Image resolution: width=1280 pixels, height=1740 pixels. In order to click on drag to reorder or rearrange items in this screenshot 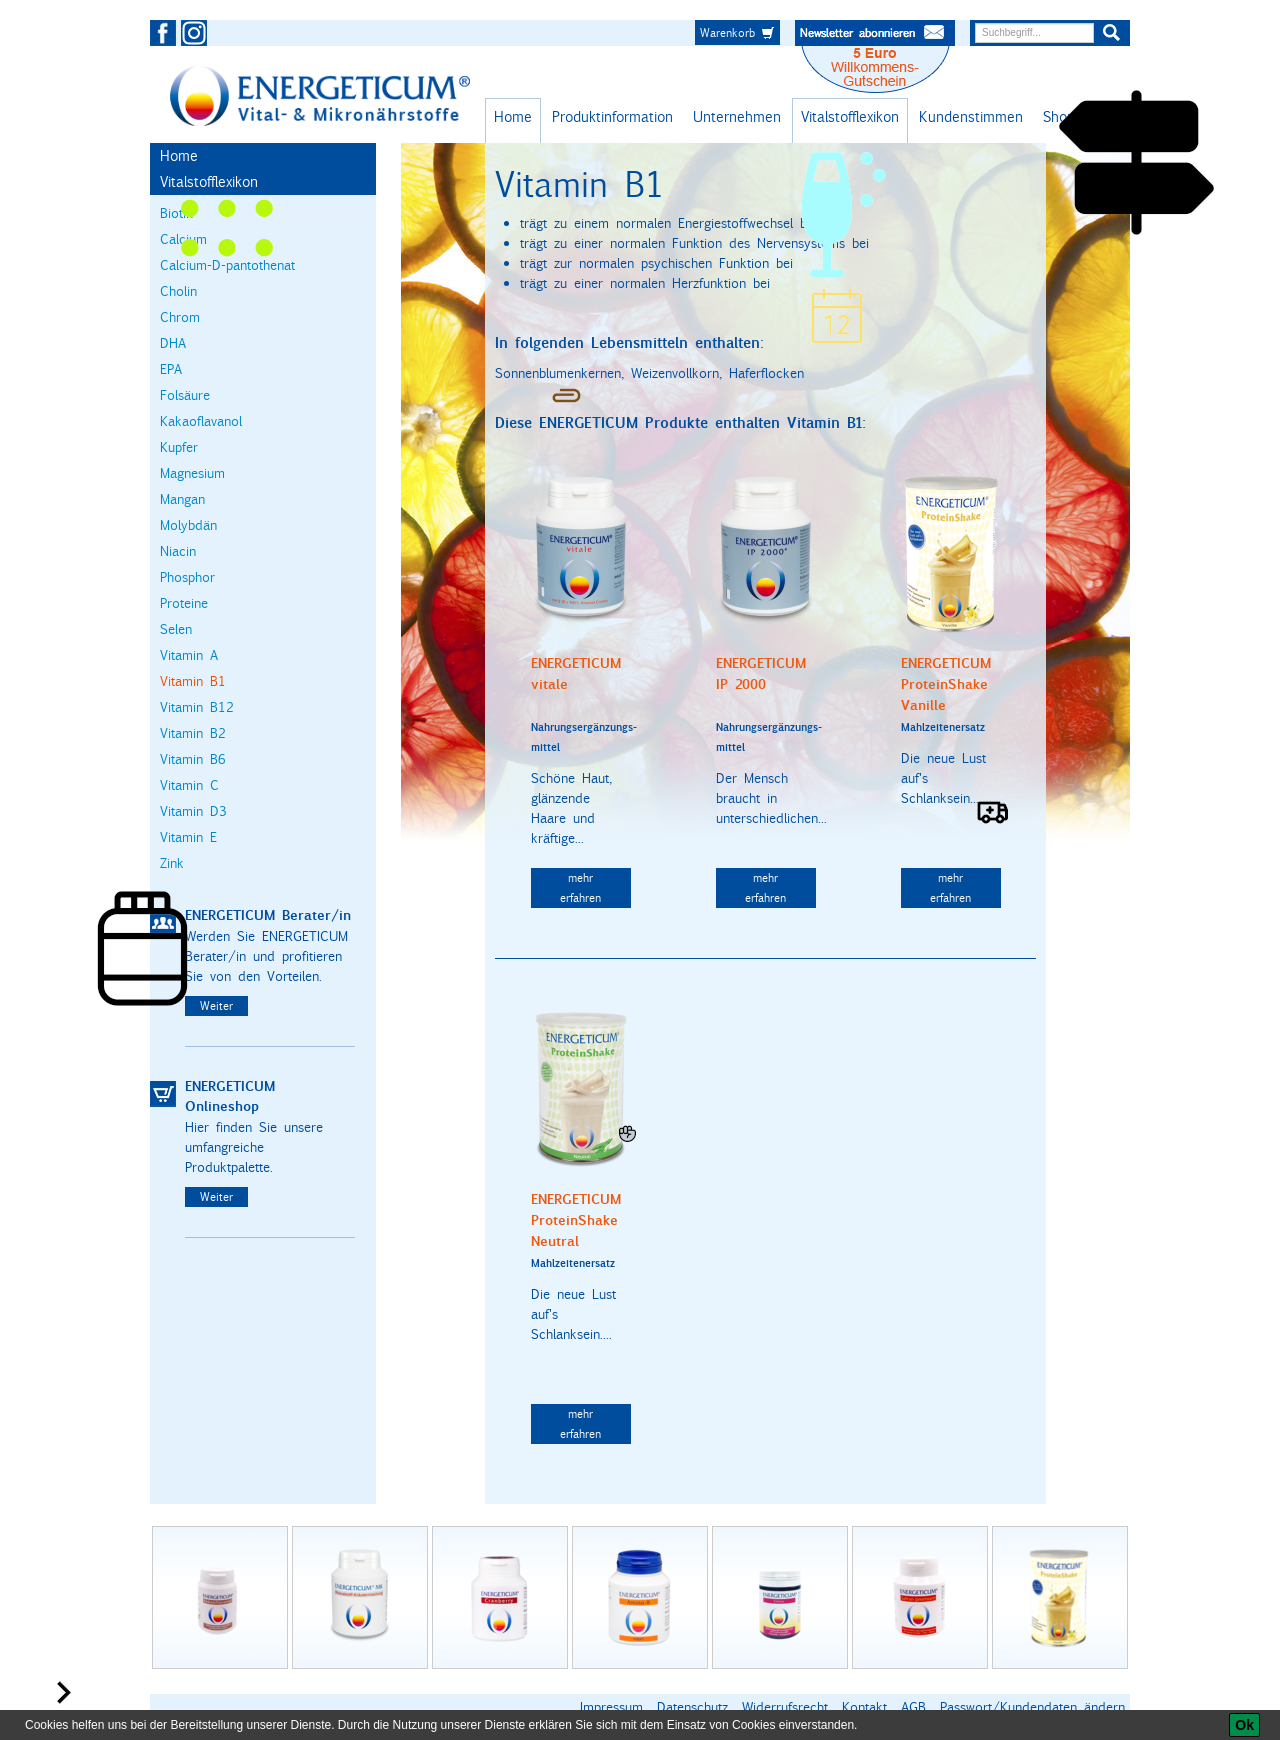, I will do `click(227, 228)`.